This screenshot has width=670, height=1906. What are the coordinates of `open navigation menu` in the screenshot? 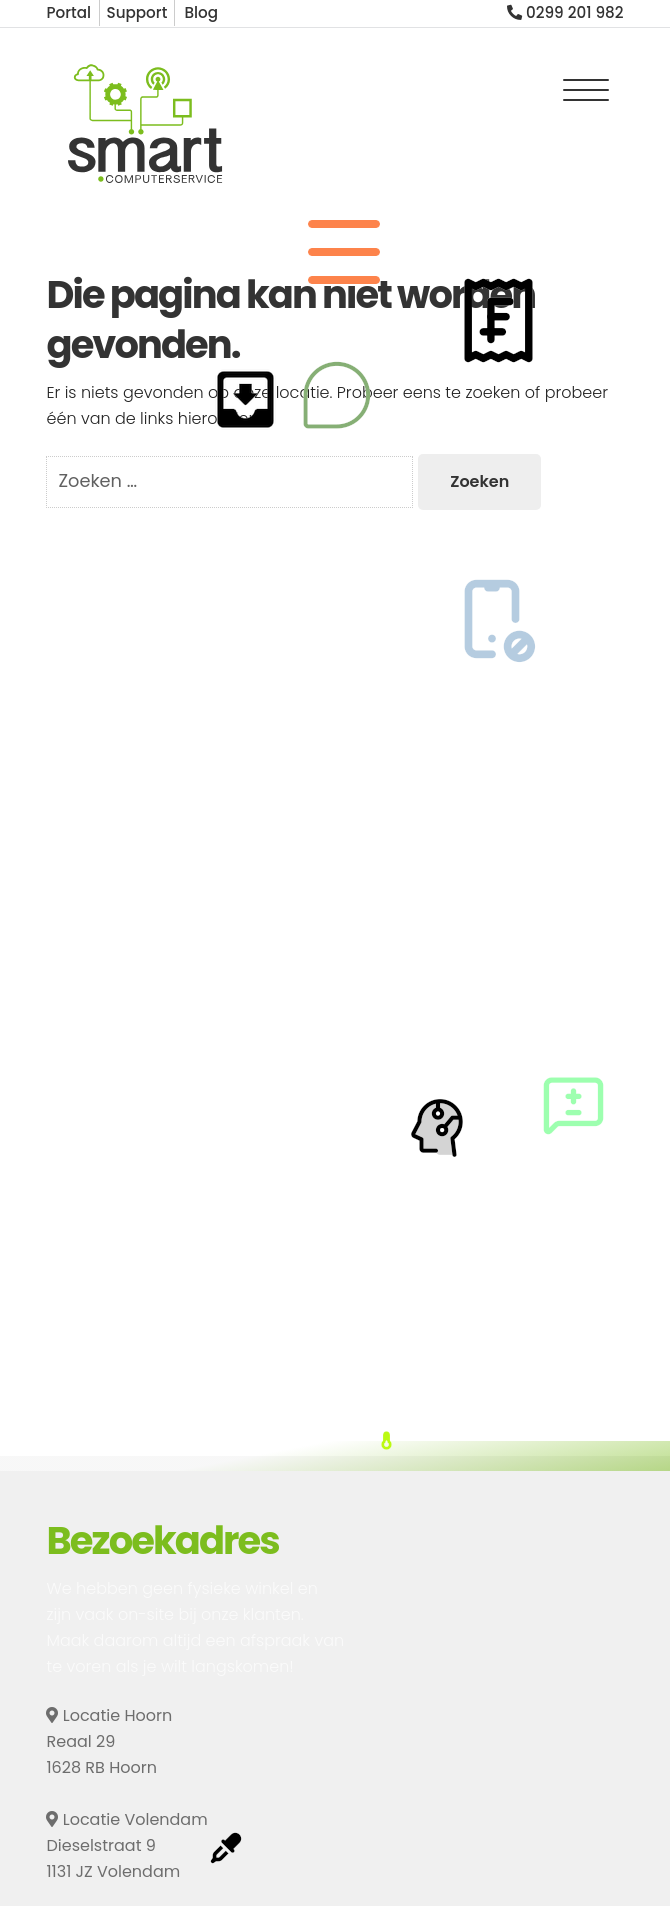 It's located at (344, 252).